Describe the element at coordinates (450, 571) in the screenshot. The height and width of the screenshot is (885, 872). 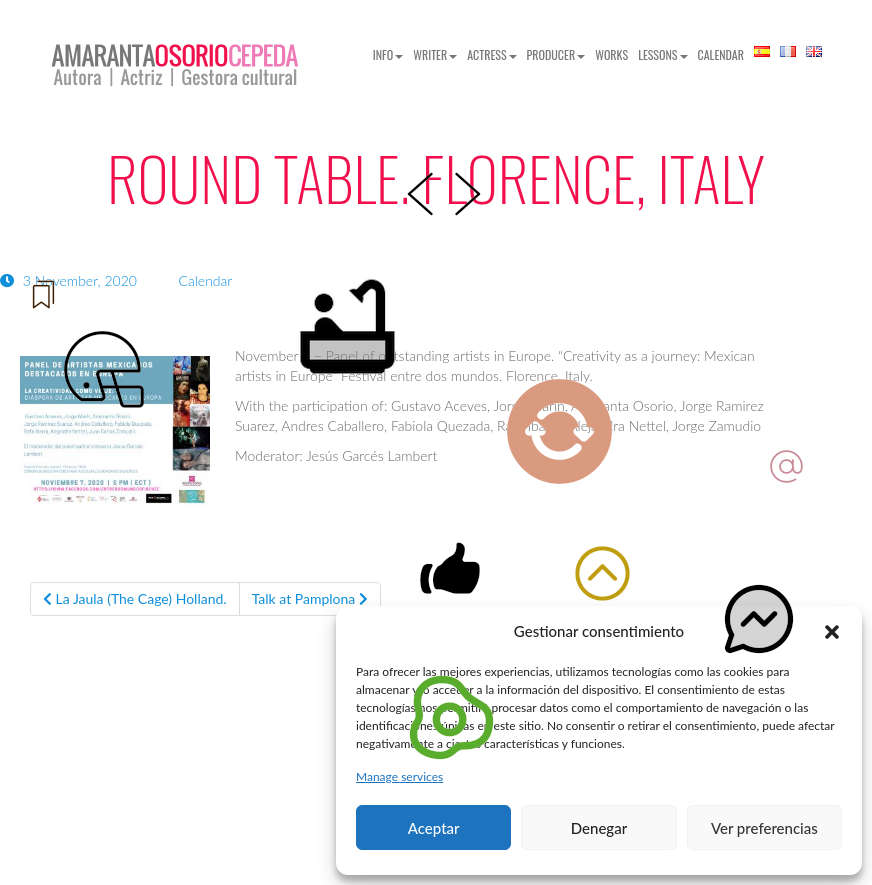
I see `like or upvote content` at that location.